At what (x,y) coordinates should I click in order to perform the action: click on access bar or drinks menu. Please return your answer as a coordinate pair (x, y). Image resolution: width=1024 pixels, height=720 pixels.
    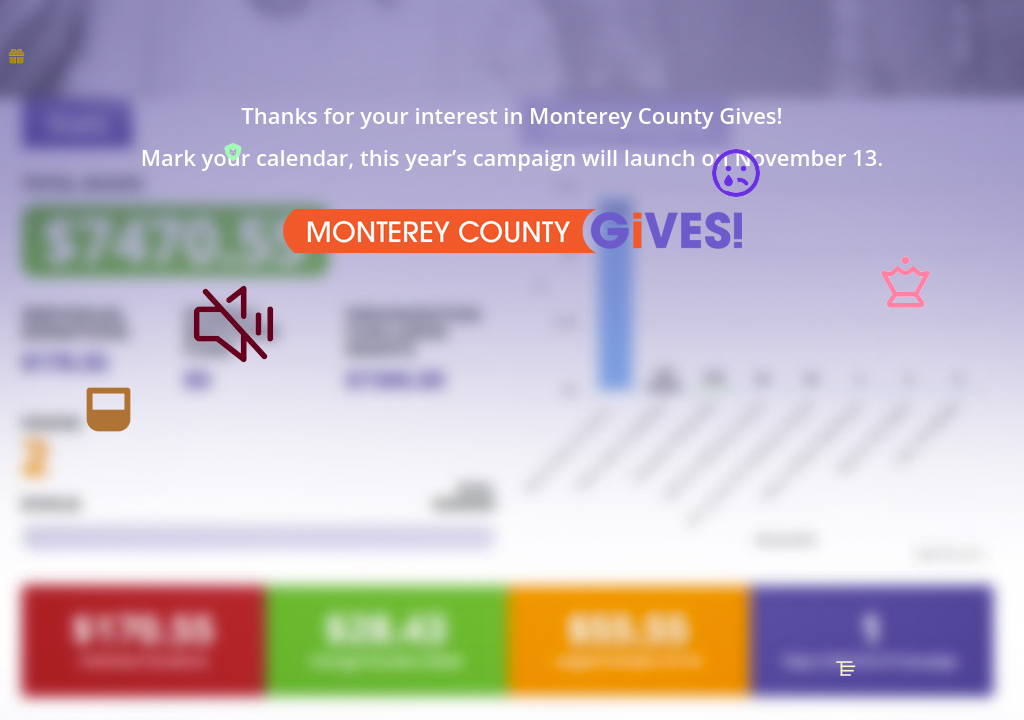
    Looking at the image, I should click on (108, 409).